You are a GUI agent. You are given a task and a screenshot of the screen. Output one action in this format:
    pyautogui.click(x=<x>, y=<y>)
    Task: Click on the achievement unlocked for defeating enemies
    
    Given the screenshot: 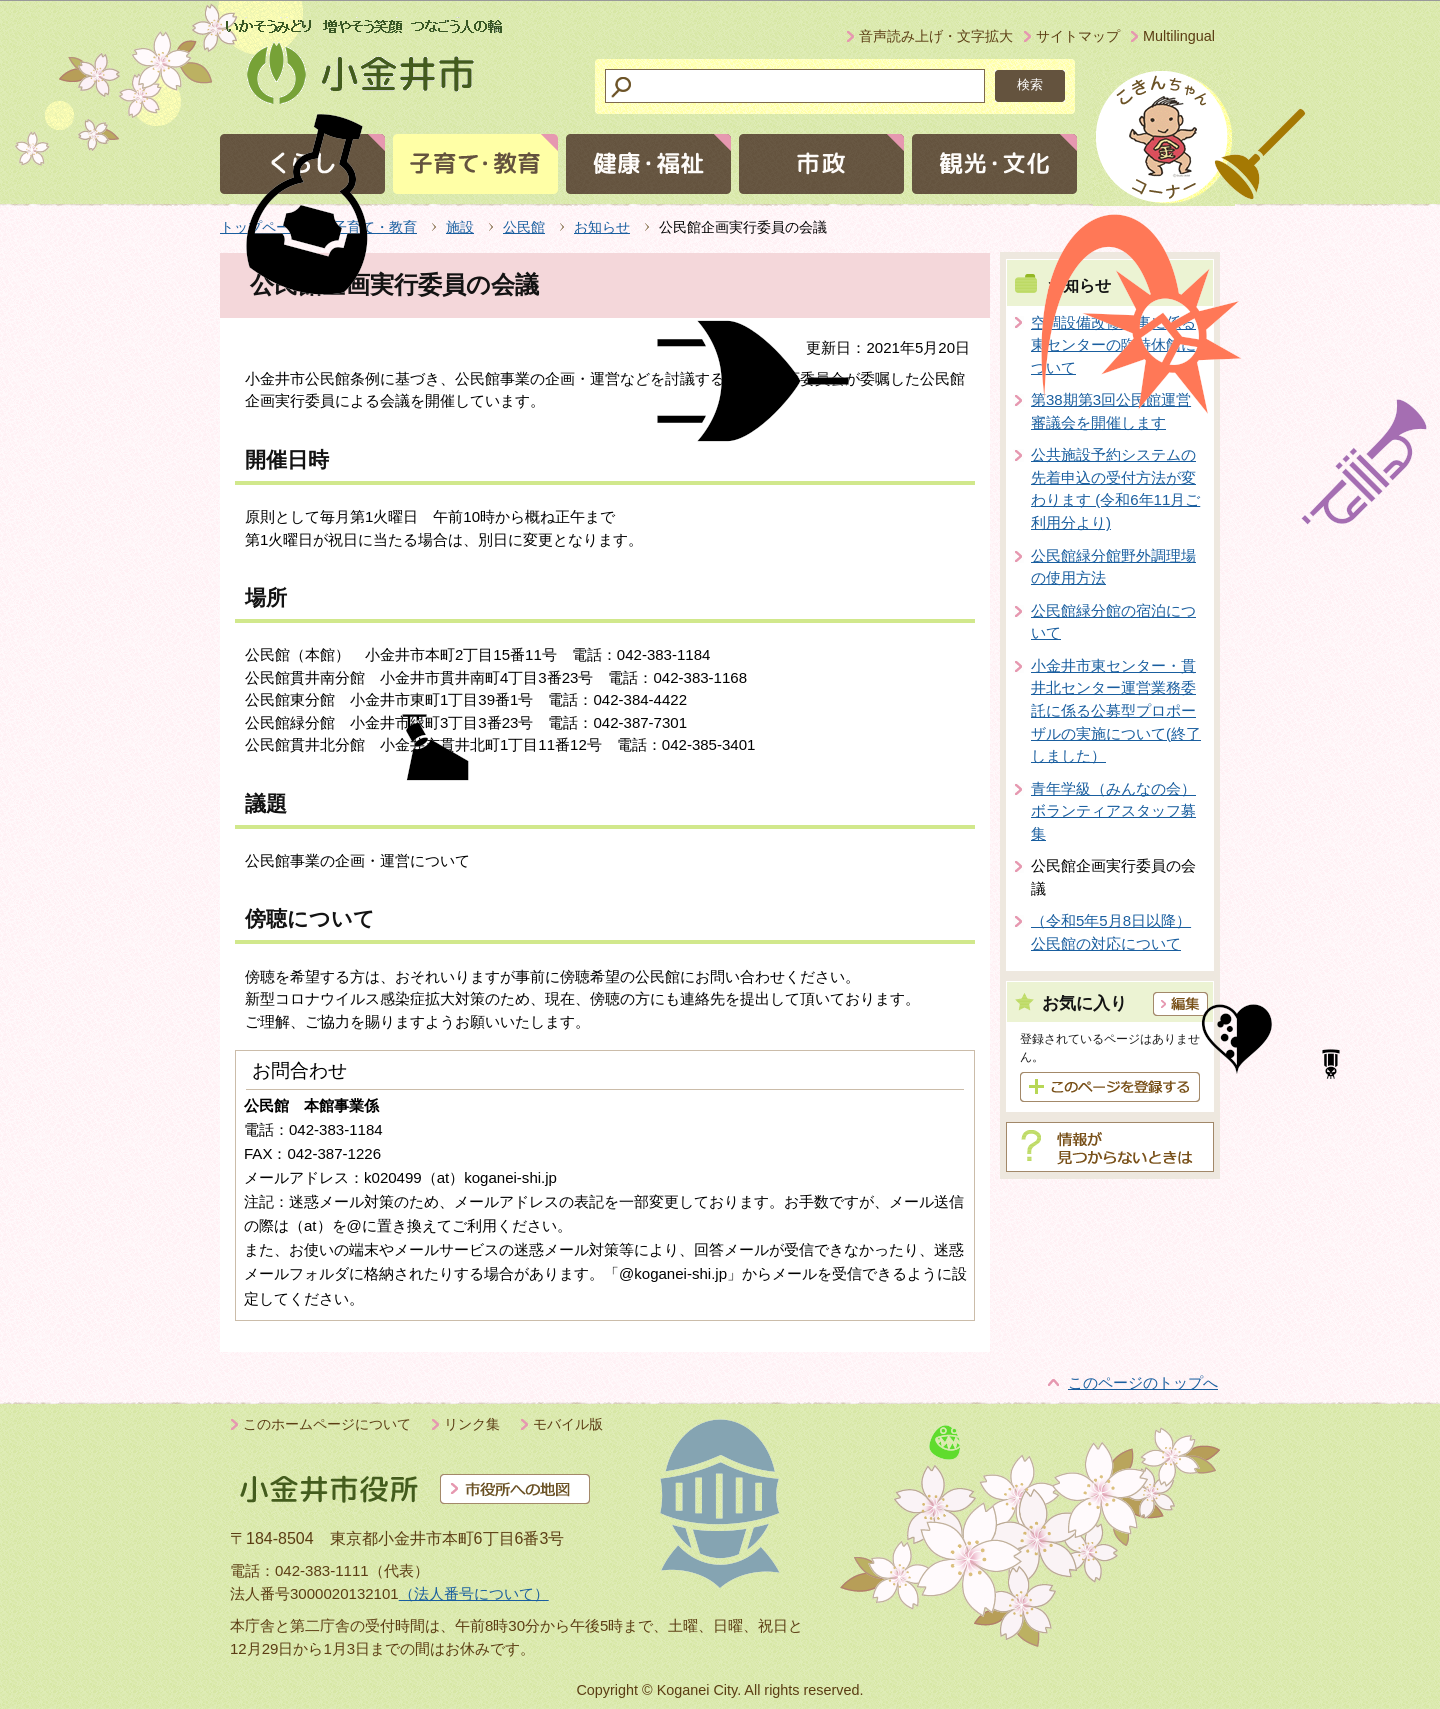 What is the action you would take?
    pyautogui.click(x=1331, y=1064)
    